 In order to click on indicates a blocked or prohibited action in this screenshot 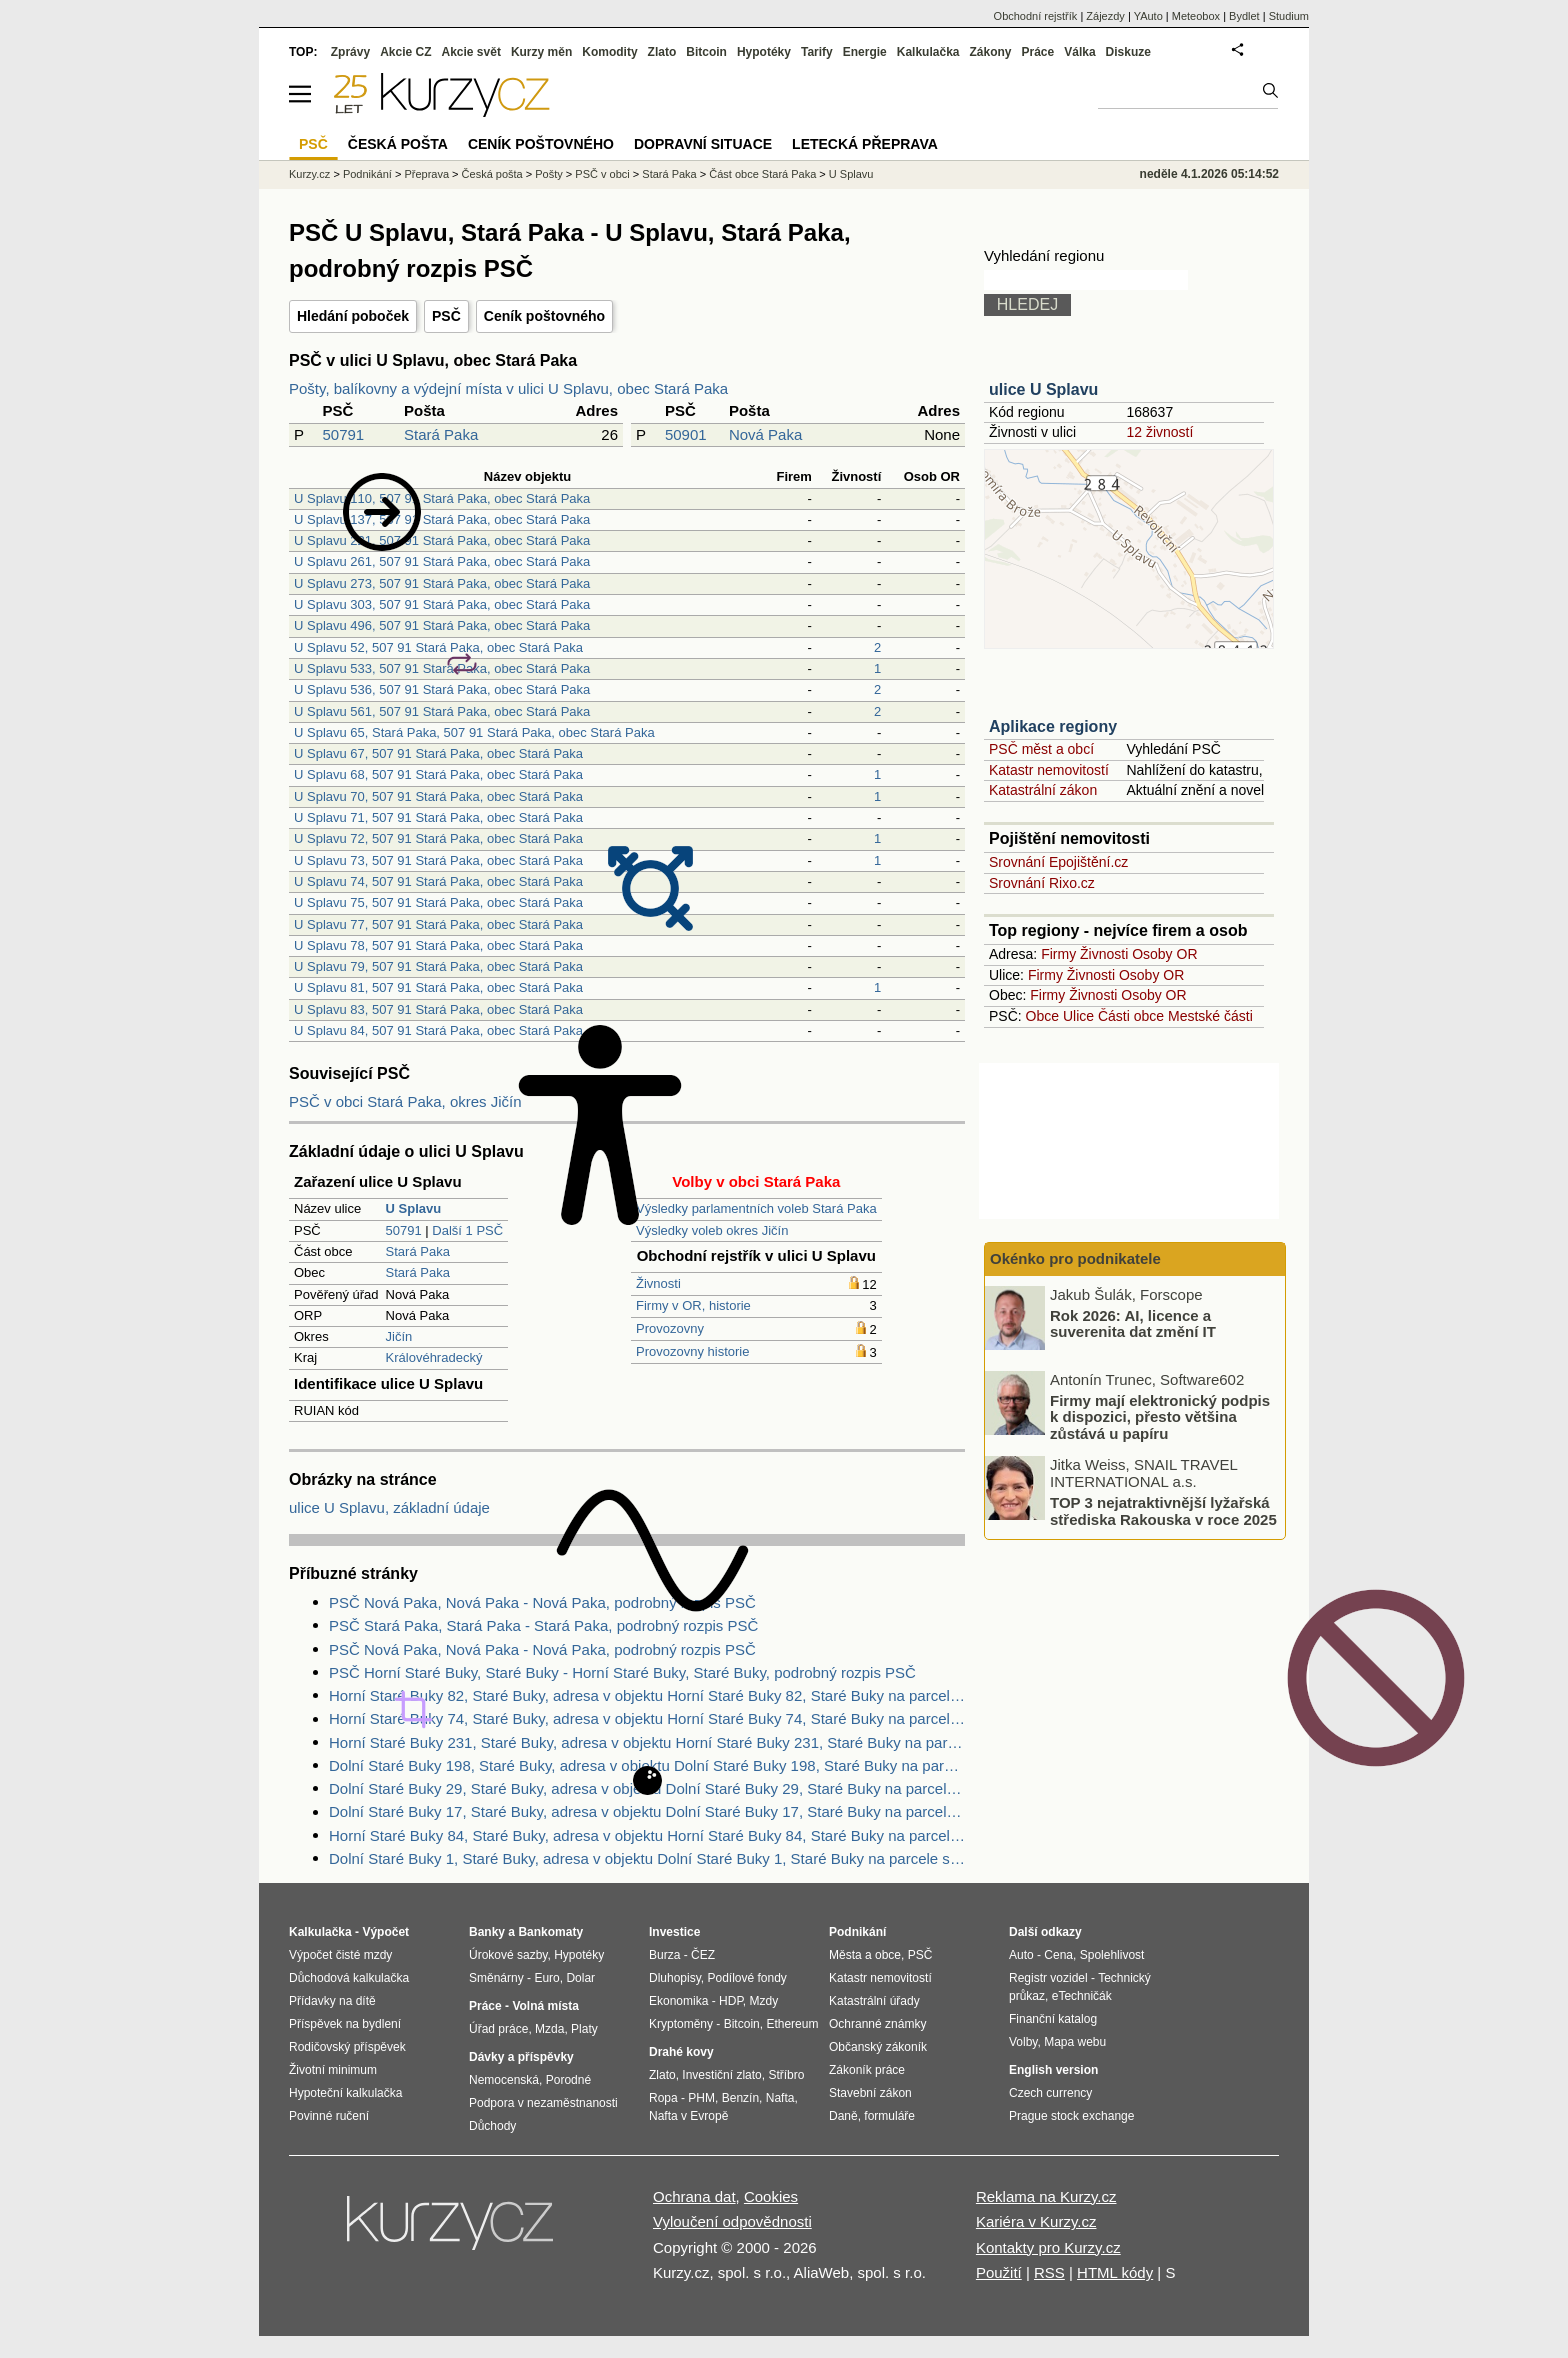, I will do `click(1376, 1678)`.